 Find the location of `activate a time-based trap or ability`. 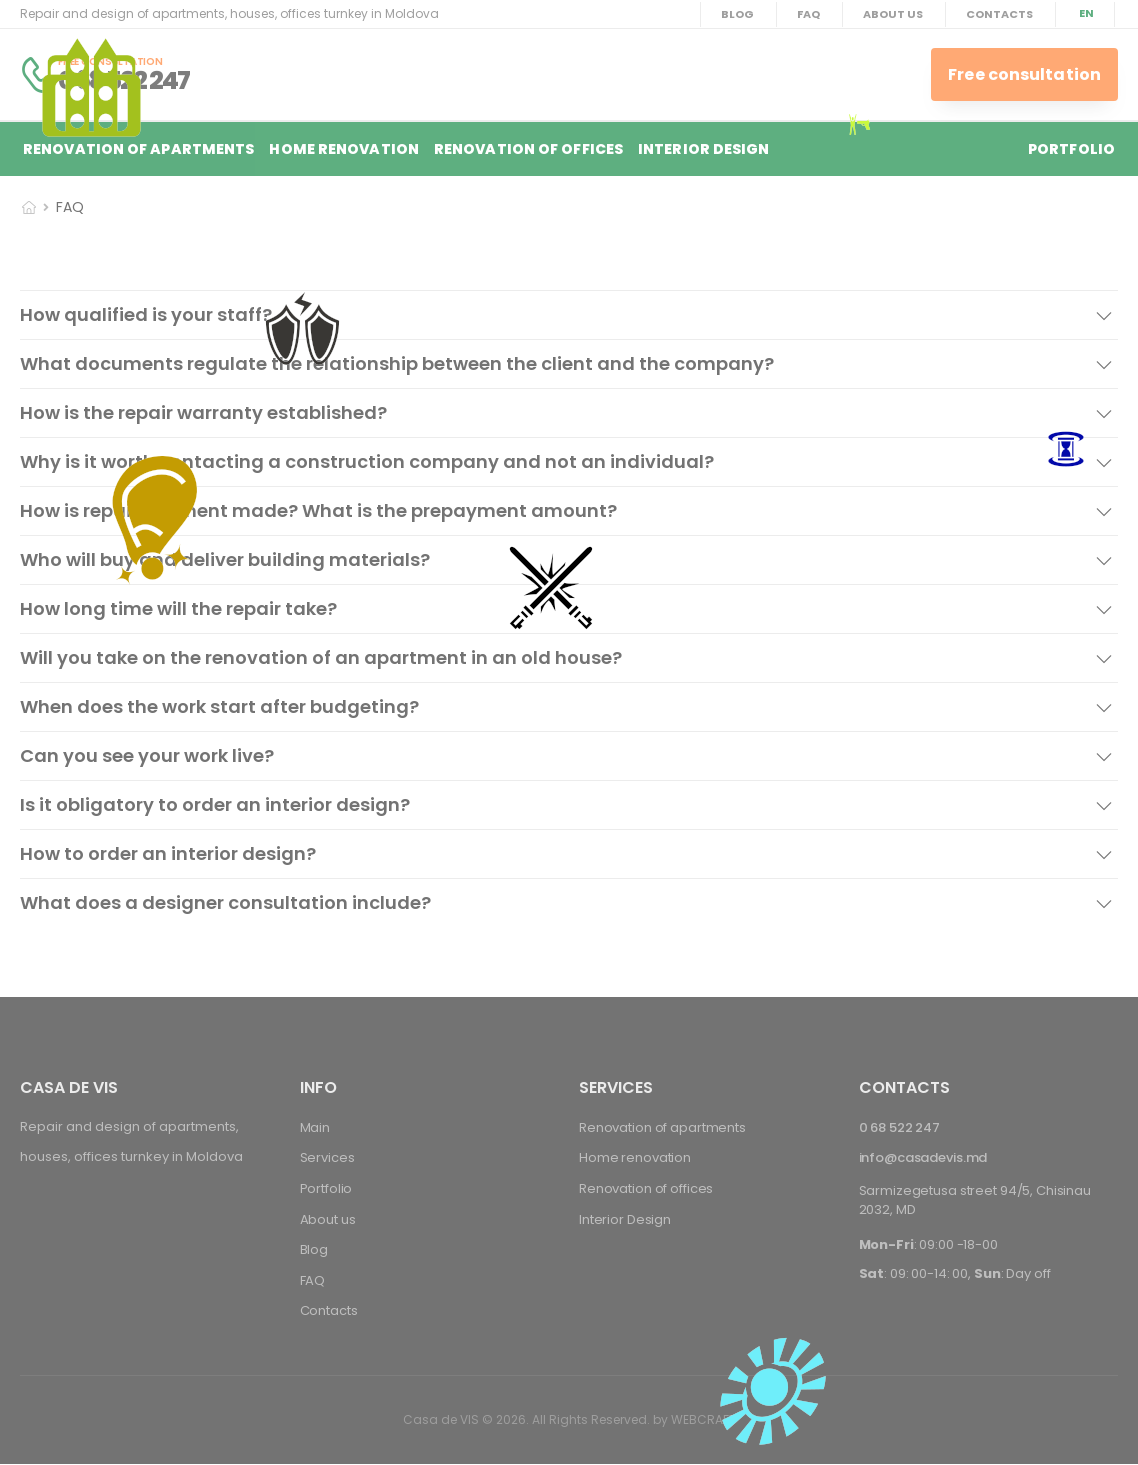

activate a time-based trap or ability is located at coordinates (1066, 449).